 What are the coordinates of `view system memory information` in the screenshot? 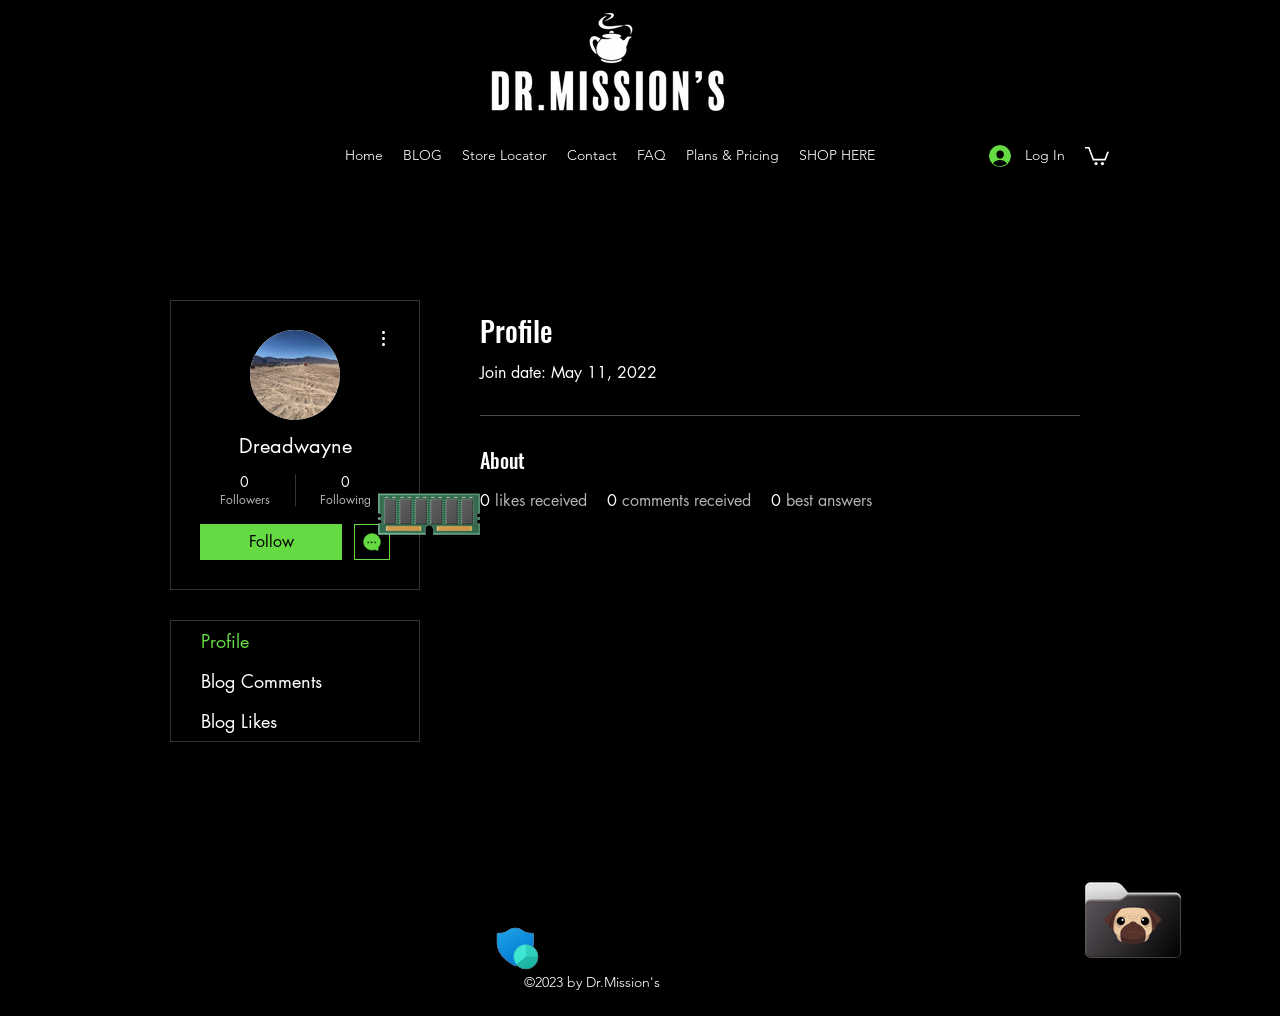 It's located at (429, 516).